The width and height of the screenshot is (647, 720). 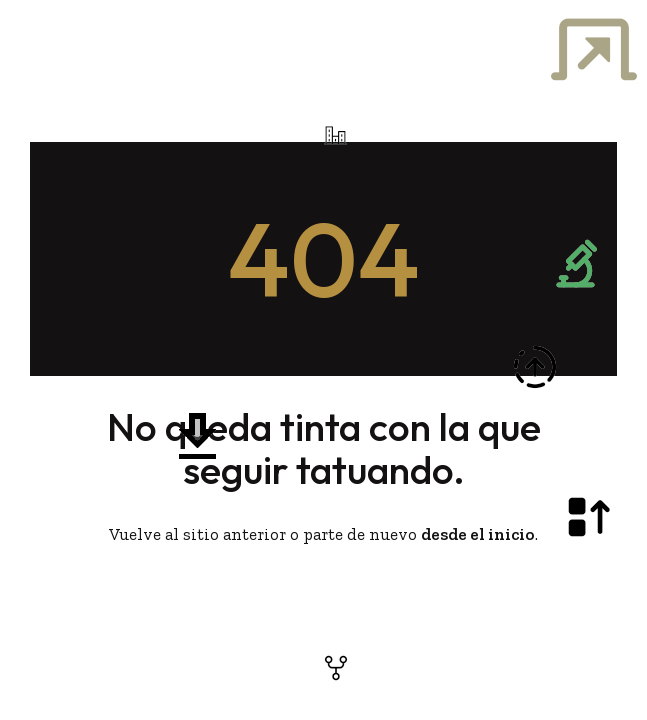 I want to click on view city or urban locations, so click(x=335, y=135).